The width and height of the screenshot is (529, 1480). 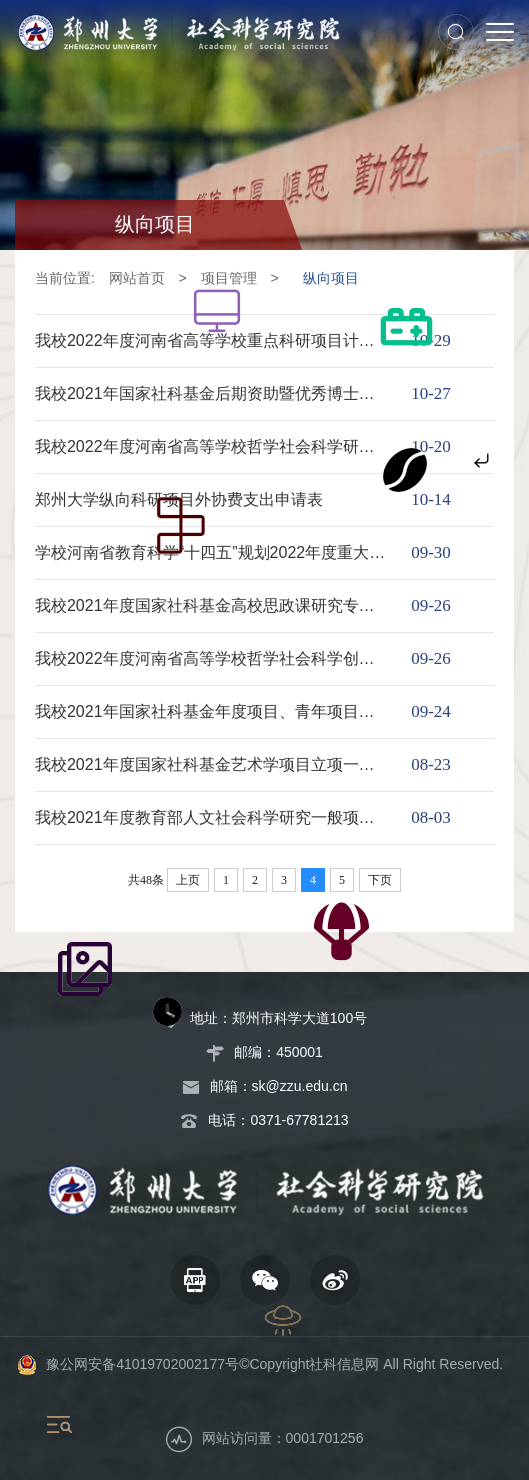 What do you see at coordinates (217, 309) in the screenshot?
I see `switch to desktop view` at bounding box center [217, 309].